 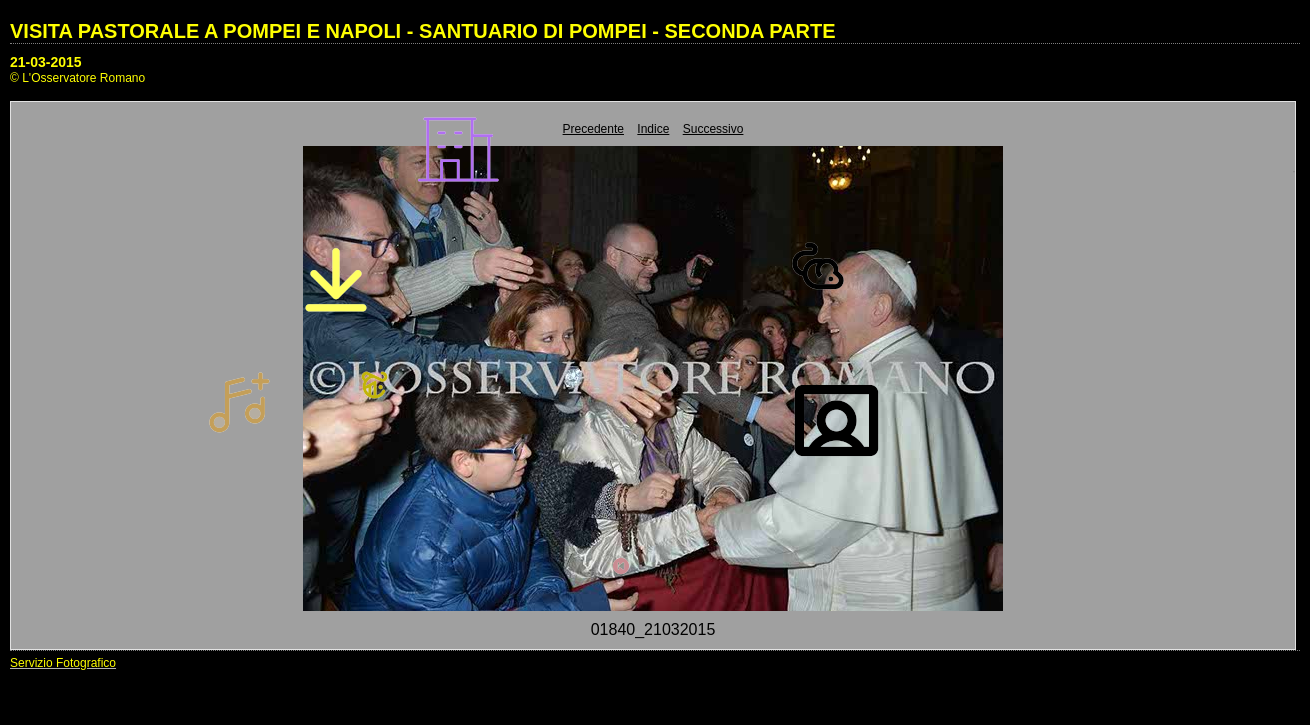 I want to click on request pest control services for rodents, so click(x=818, y=266).